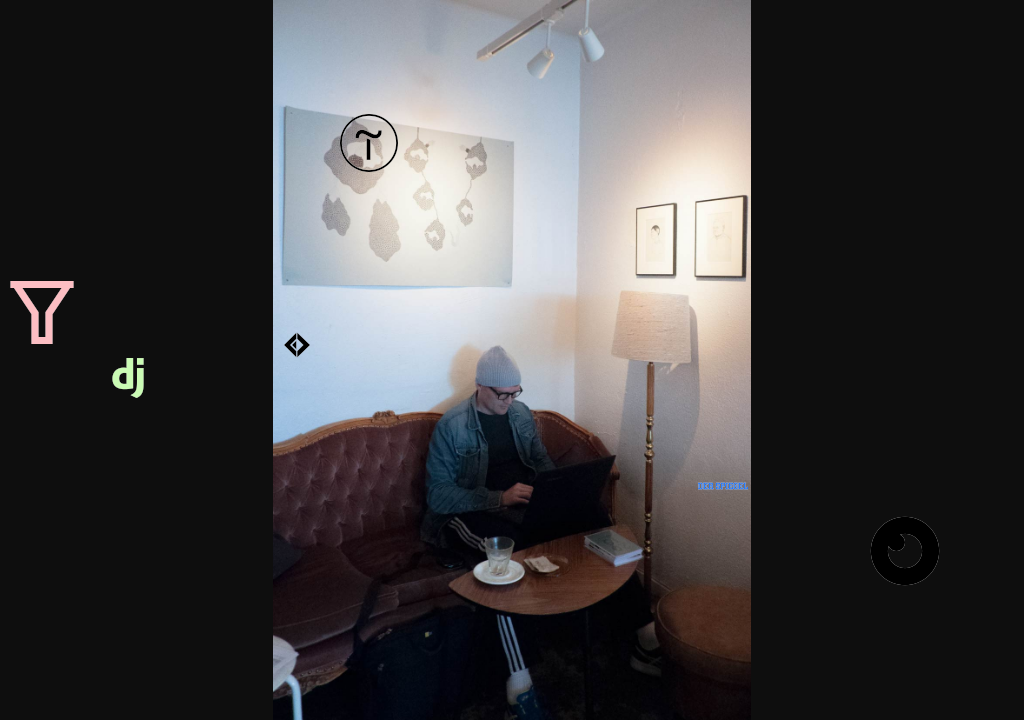  What do you see at coordinates (369, 143) in the screenshot?
I see `tilda publishing logo` at bounding box center [369, 143].